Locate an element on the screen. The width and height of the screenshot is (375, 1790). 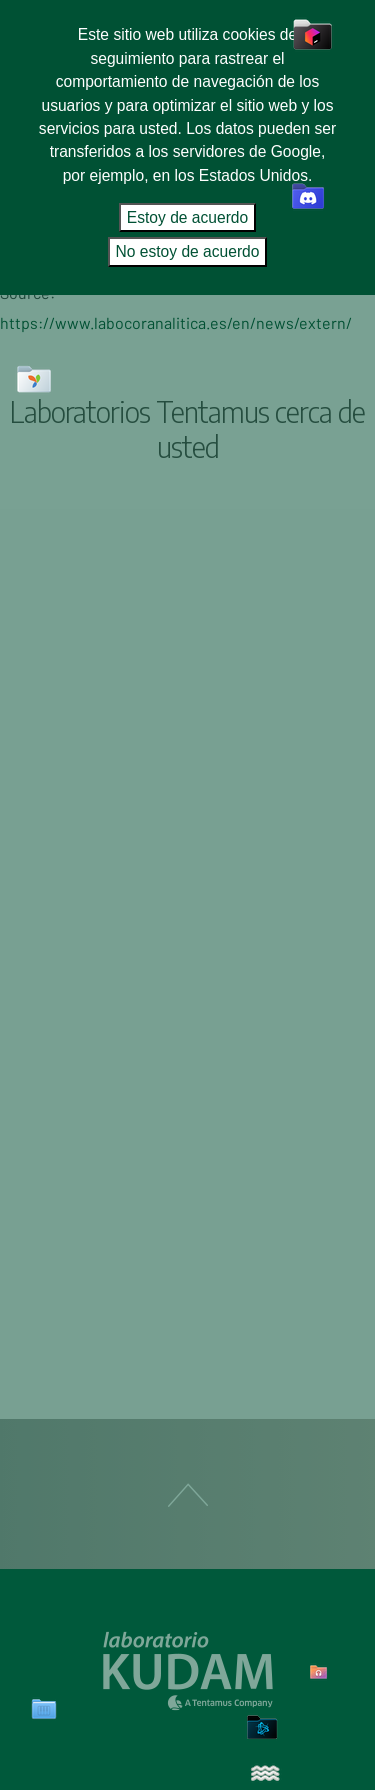
indicates foggy weather conditions is located at coordinates (265, 1772).